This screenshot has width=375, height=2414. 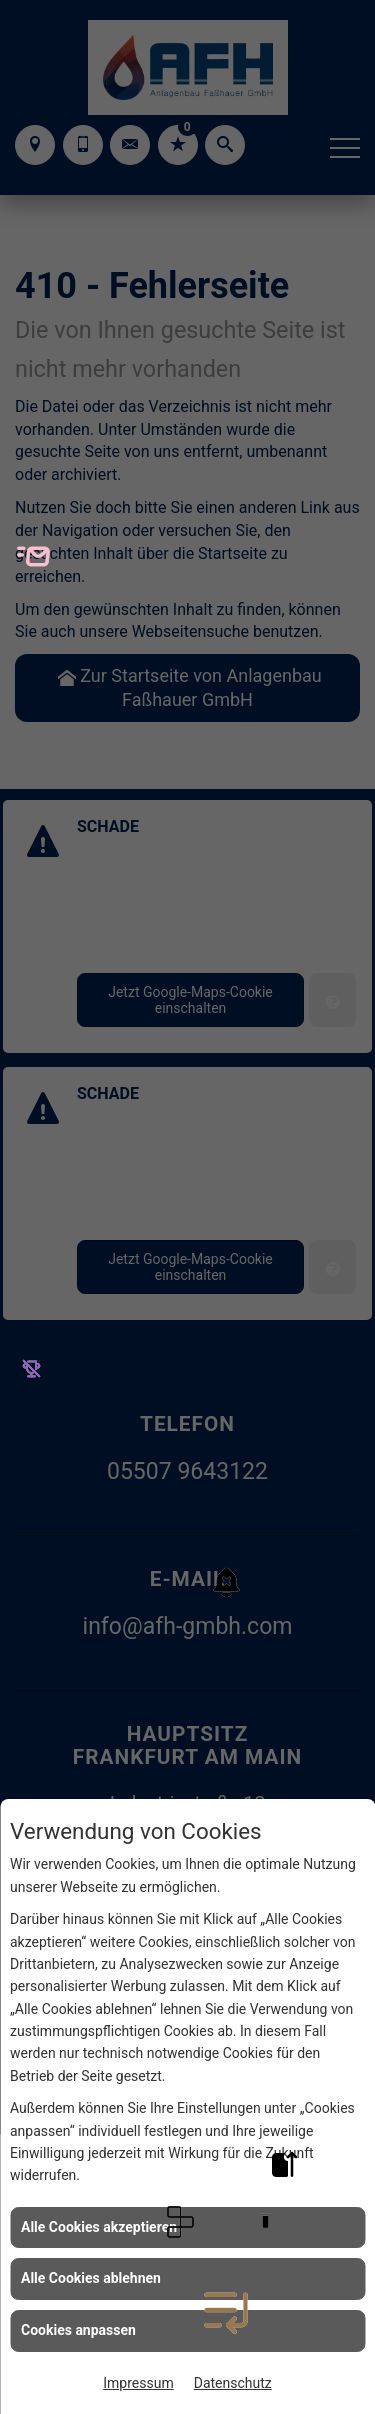 What do you see at coordinates (226, 1582) in the screenshot?
I see `dismiss or clear notifications` at bounding box center [226, 1582].